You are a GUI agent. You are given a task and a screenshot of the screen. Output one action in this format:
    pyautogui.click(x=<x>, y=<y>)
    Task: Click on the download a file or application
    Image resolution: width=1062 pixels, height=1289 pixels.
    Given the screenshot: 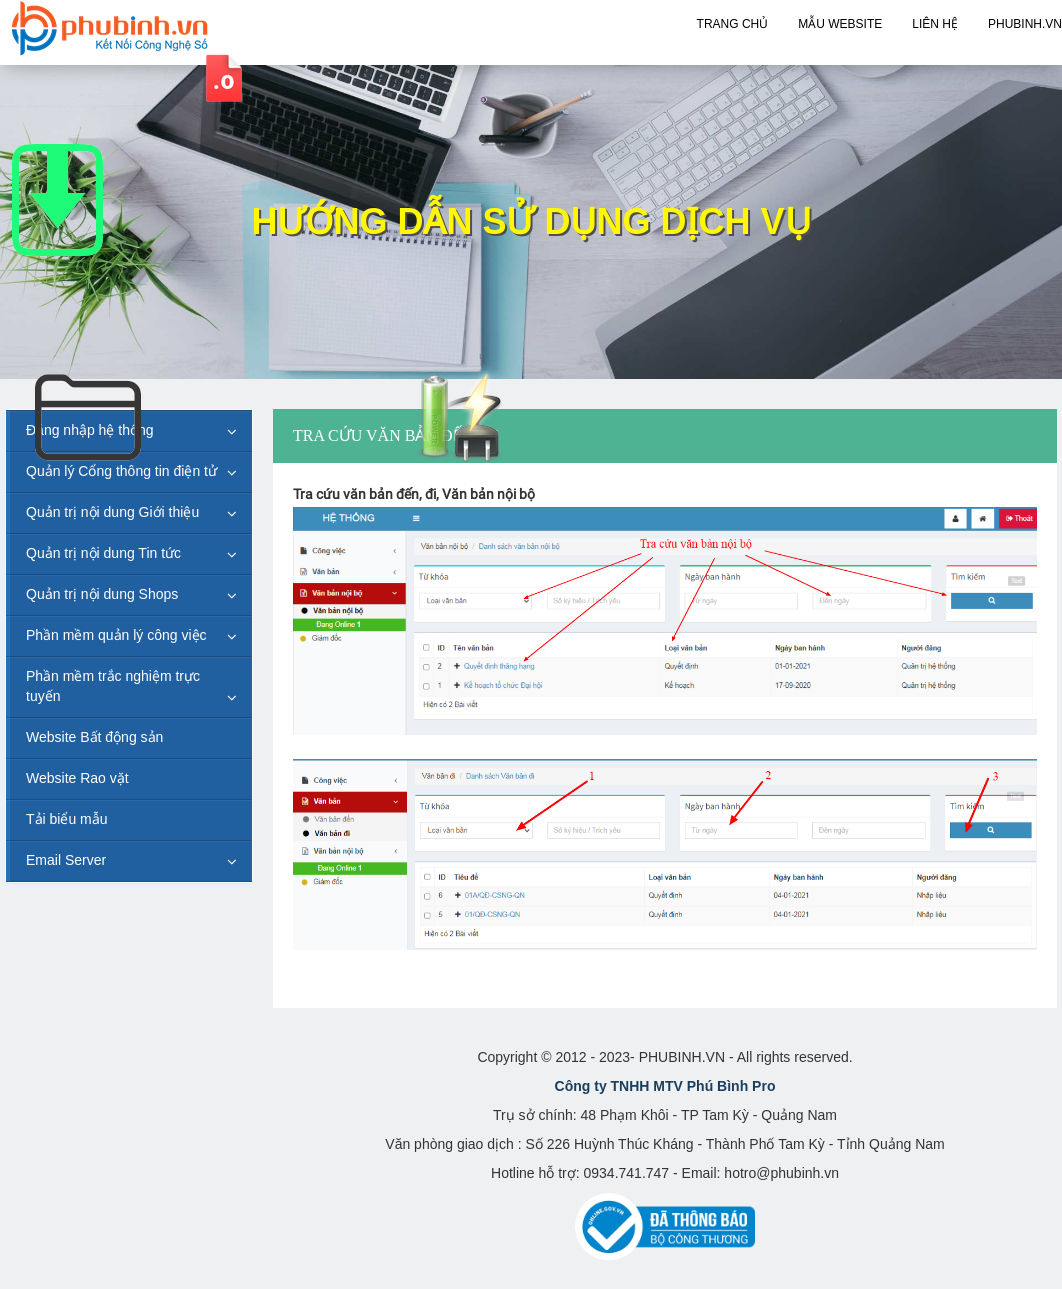 What is the action you would take?
    pyautogui.click(x=61, y=200)
    